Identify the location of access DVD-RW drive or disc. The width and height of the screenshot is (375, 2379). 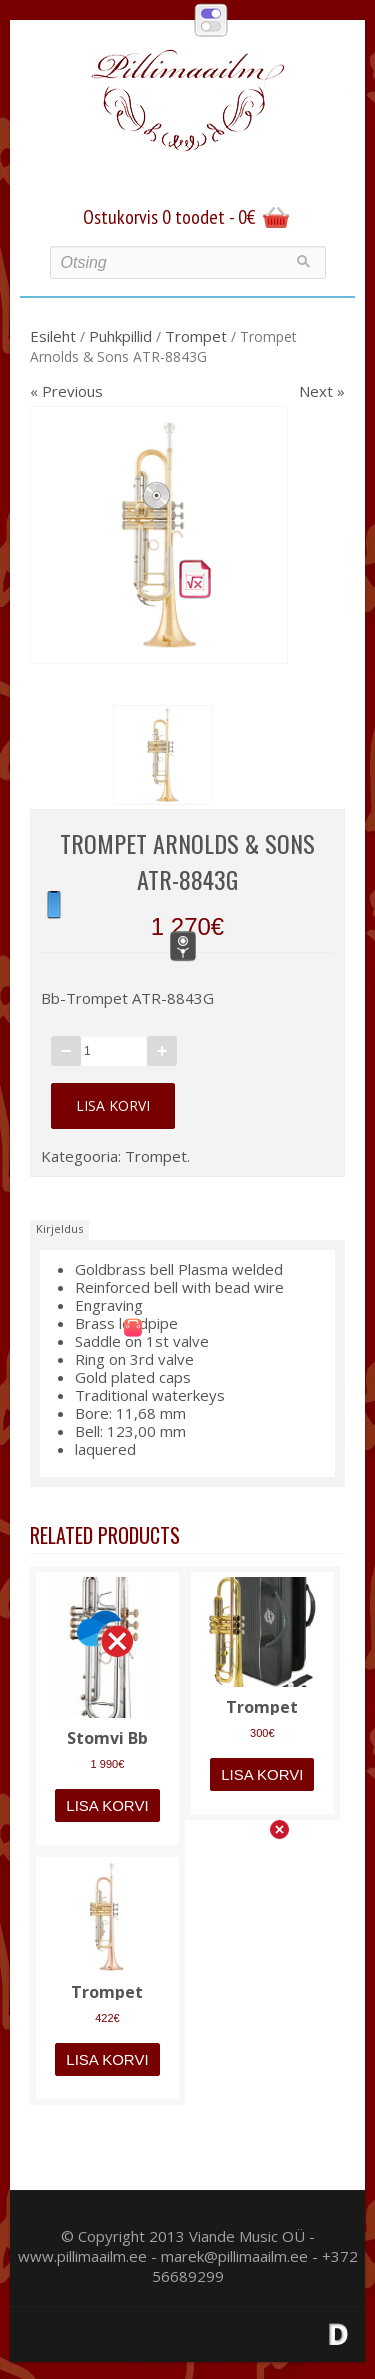
(156, 495).